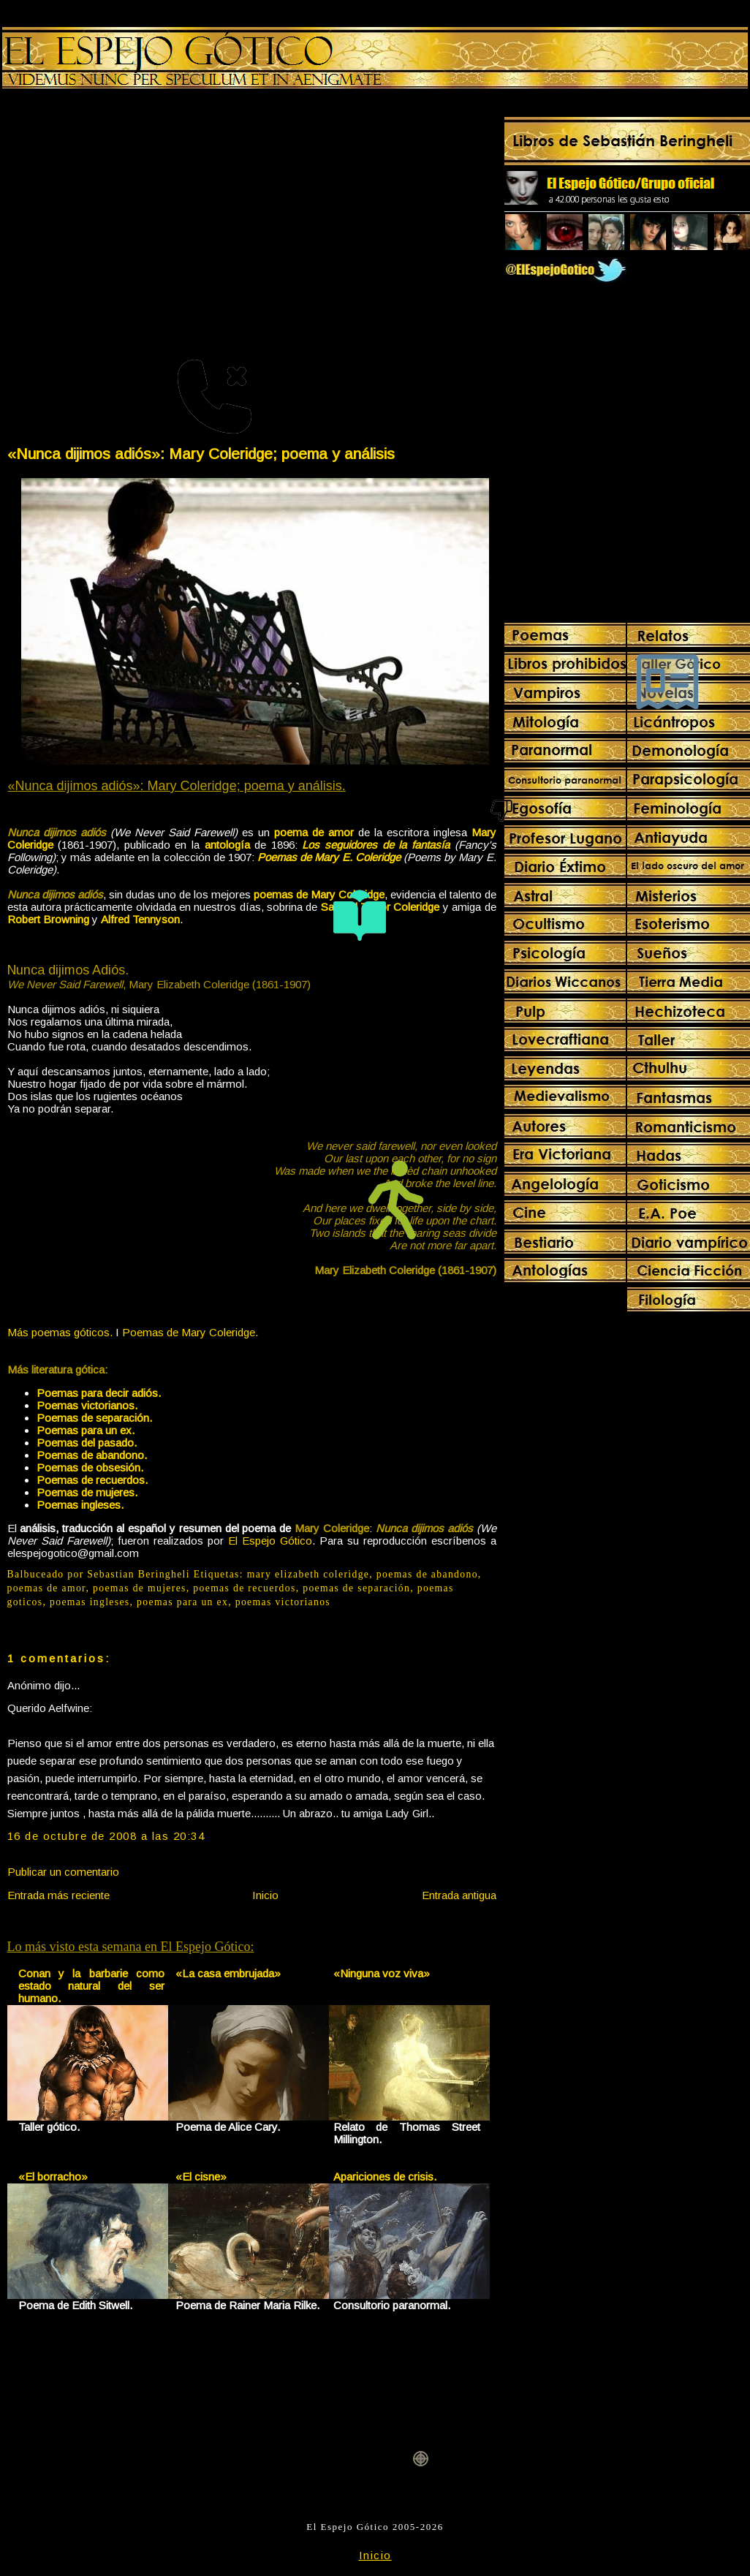  I want to click on select walking as your navigation mode, so click(395, 1200).